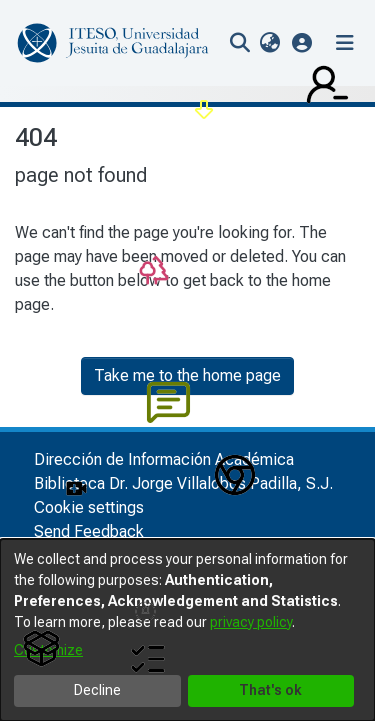  I want to click on download file or content, so click(204, 109).